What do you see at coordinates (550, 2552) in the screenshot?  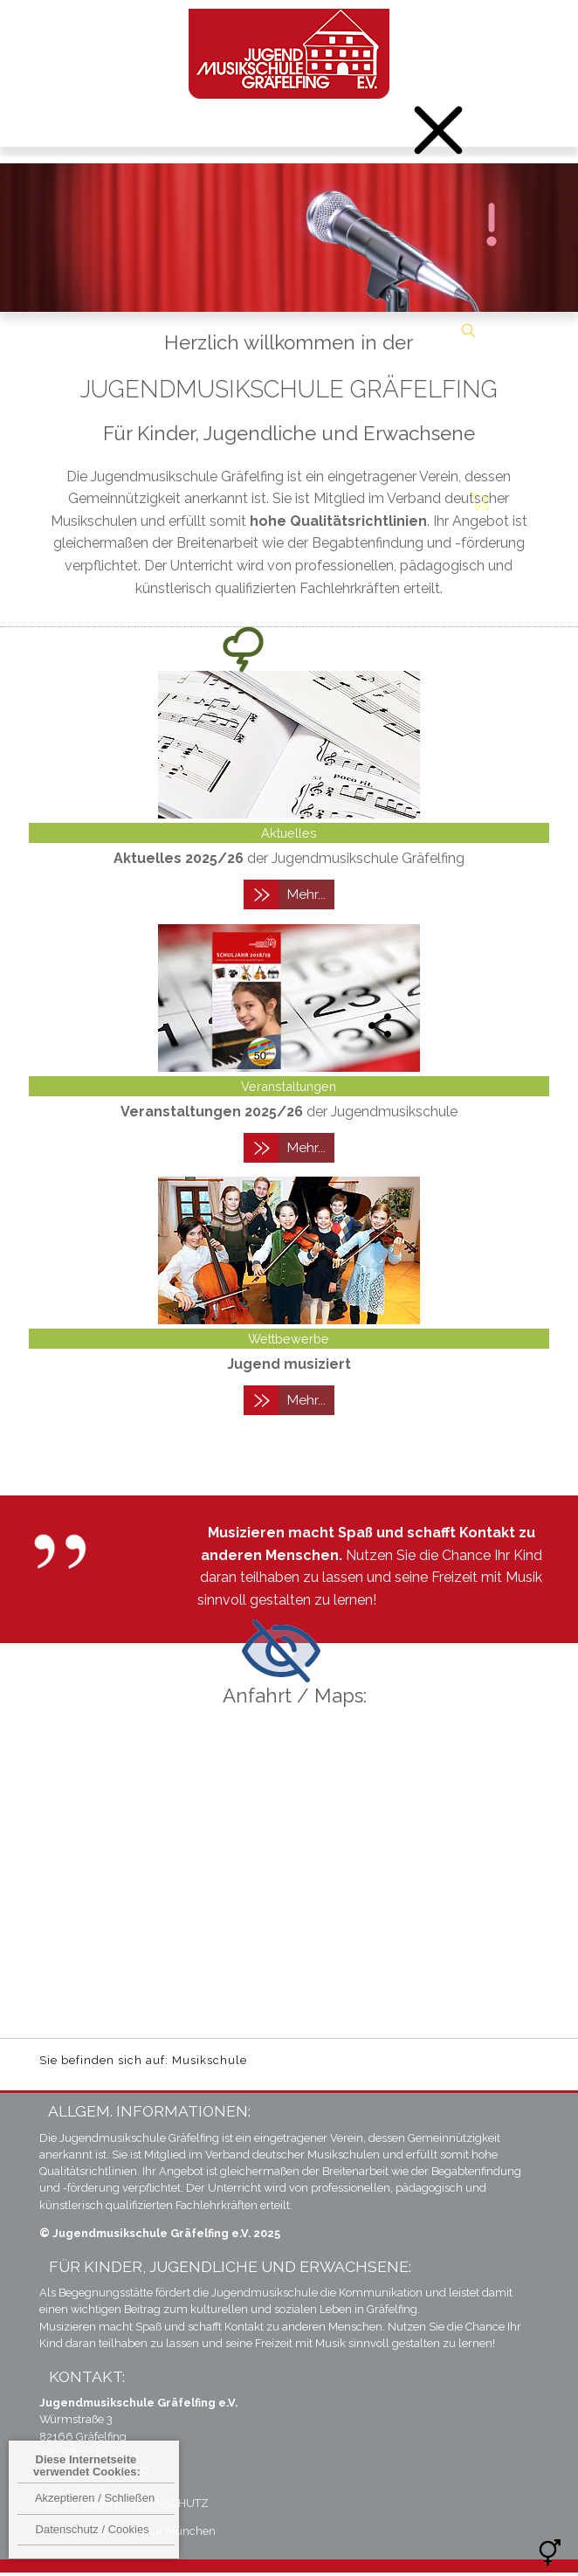 I see `select gender or sex options` at bounding box center [550, 2552].